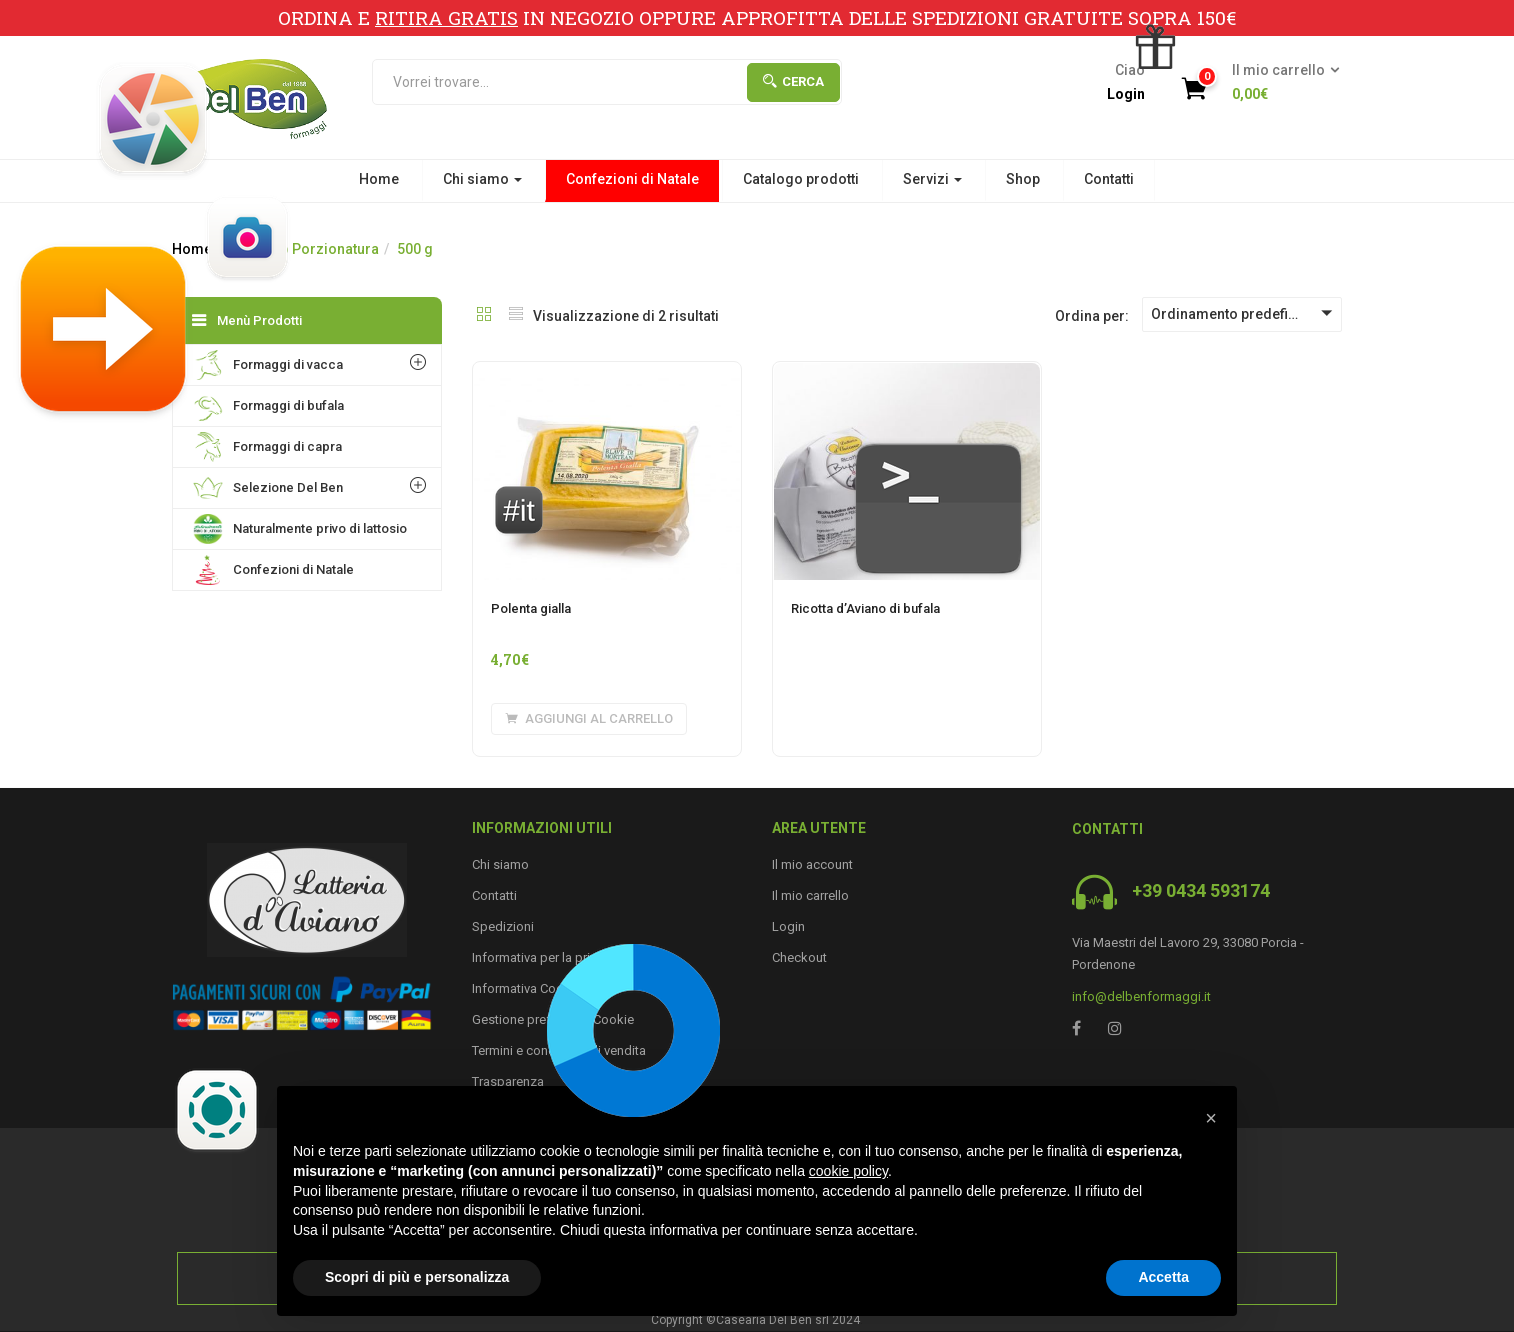 The height and width of the screenshot is (1332, 1514). Describe the element at coordinates (103, 329) in the screenshot. I see `log out of the current account or session` at that location.